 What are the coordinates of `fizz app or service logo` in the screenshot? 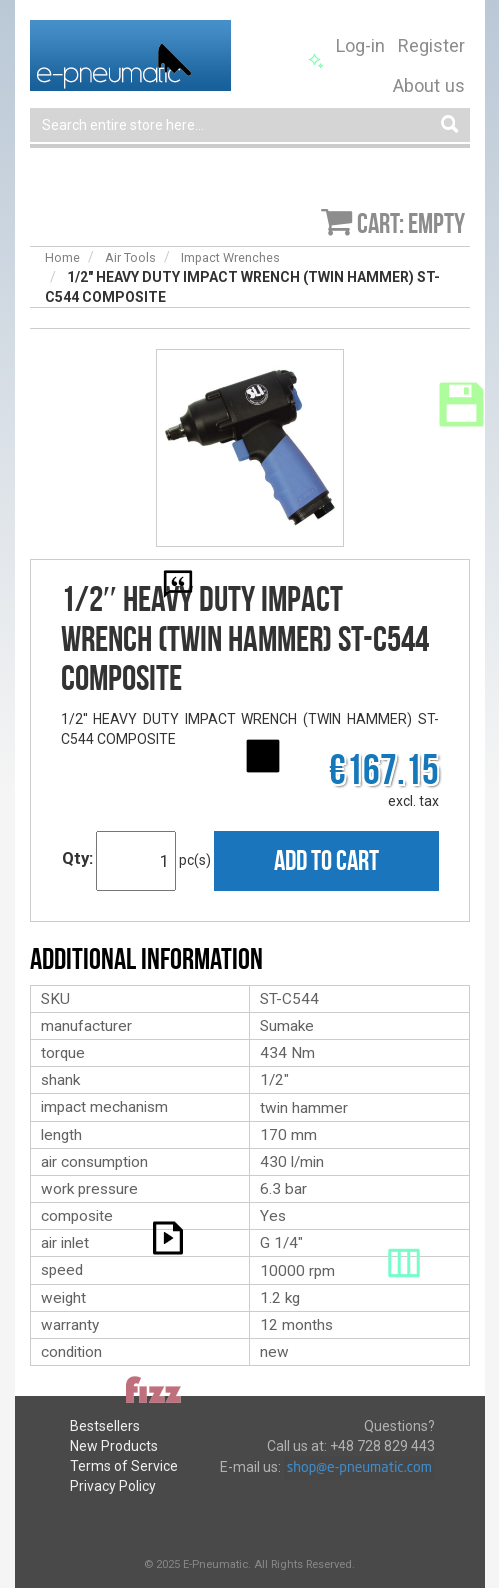 It's located at (153, 1389).